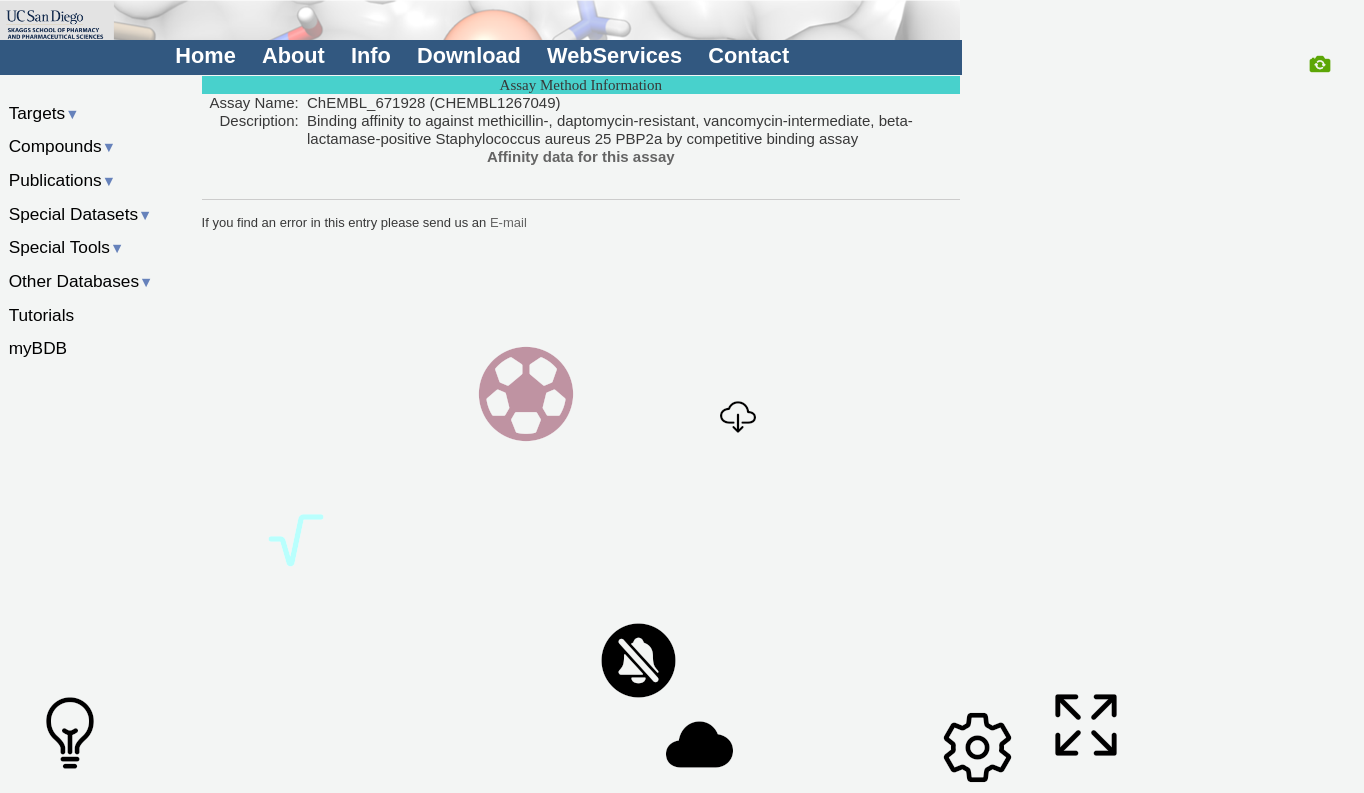  What do you see at coordinates (977, 747) in the screenshot?
I see `access app settings` at bounding box center [977, 747].